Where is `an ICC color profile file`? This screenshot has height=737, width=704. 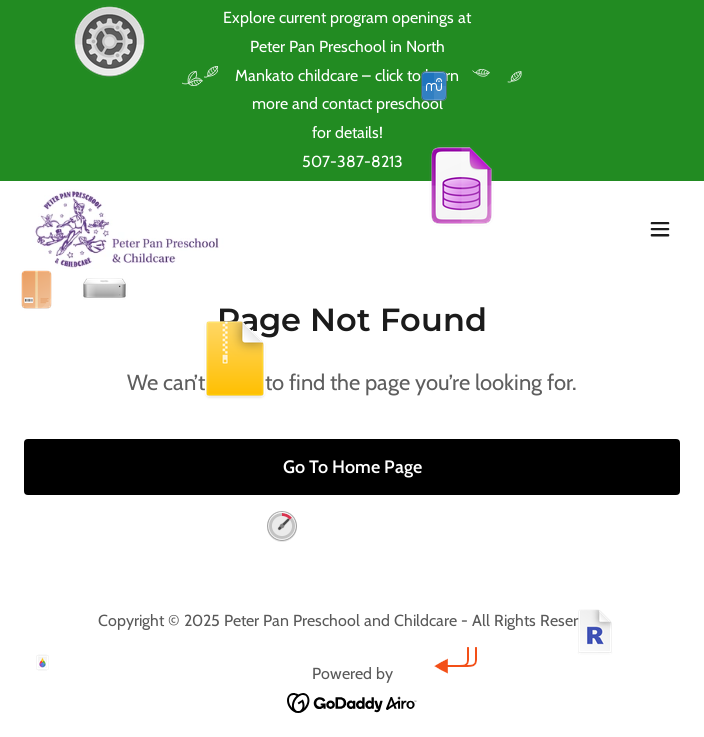
an ICC color profile file is located at coordinates (42, 662).